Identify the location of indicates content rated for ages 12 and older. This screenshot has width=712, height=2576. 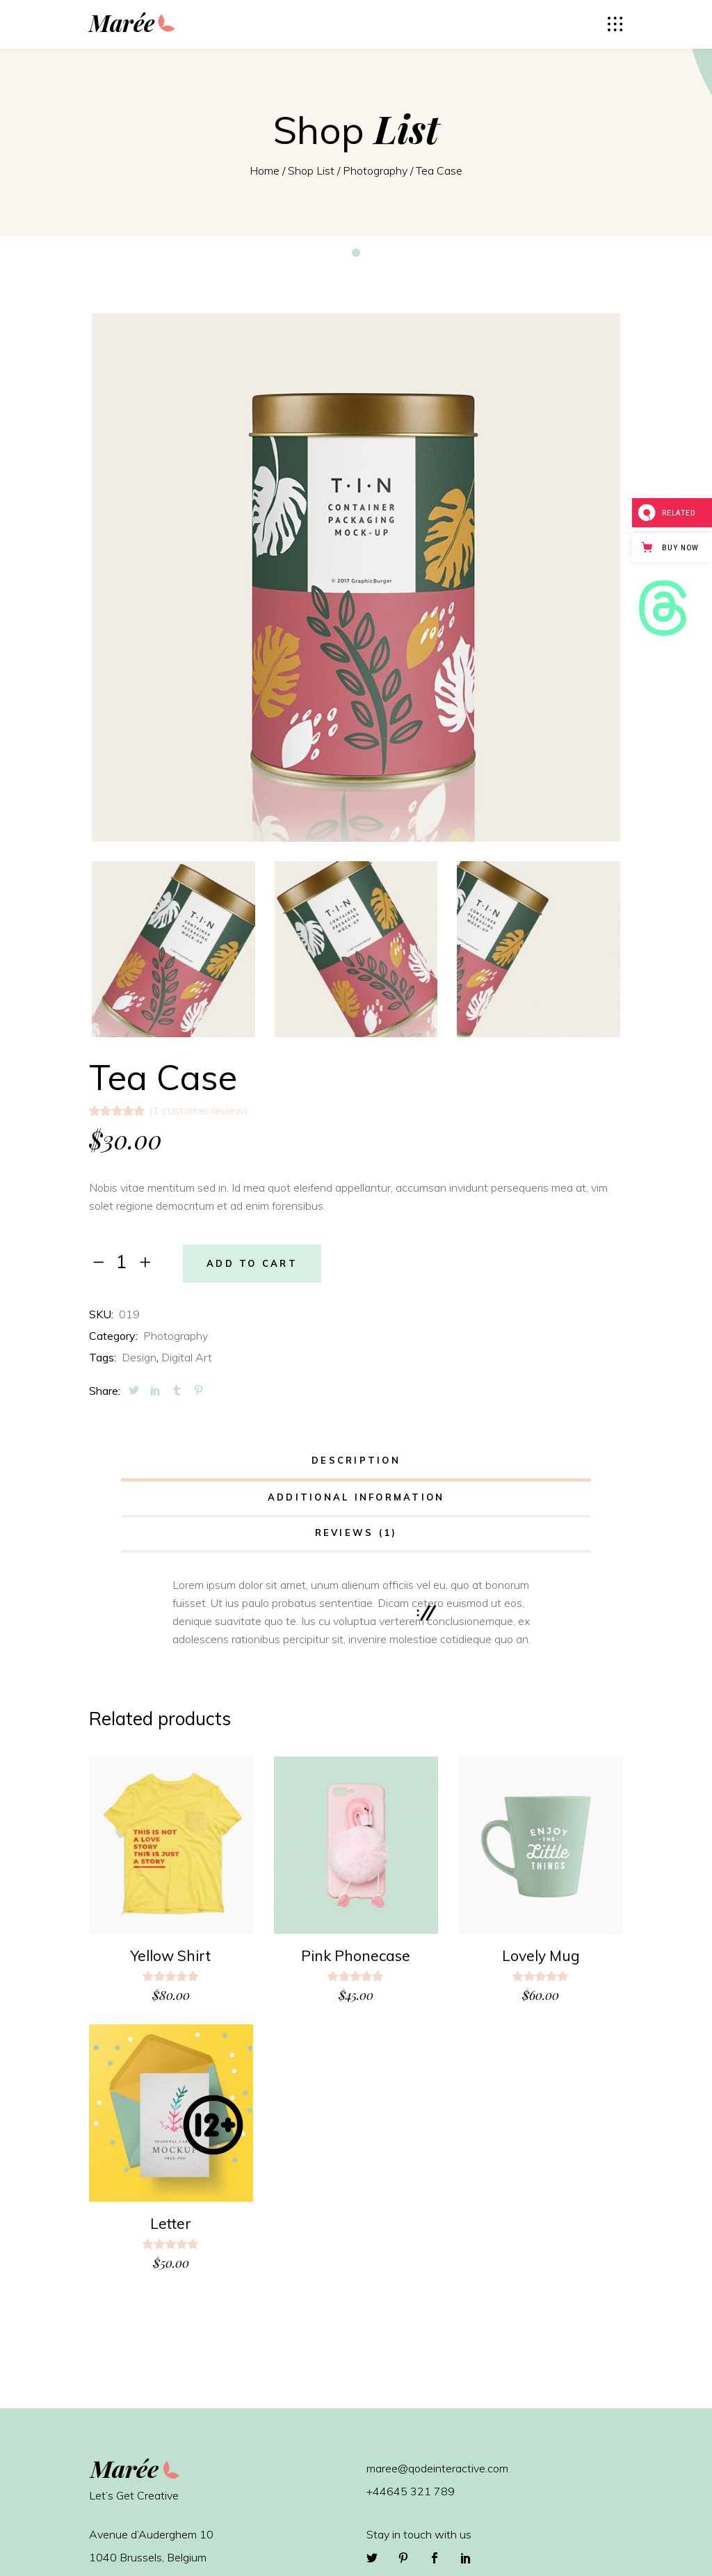
(213, 2125).